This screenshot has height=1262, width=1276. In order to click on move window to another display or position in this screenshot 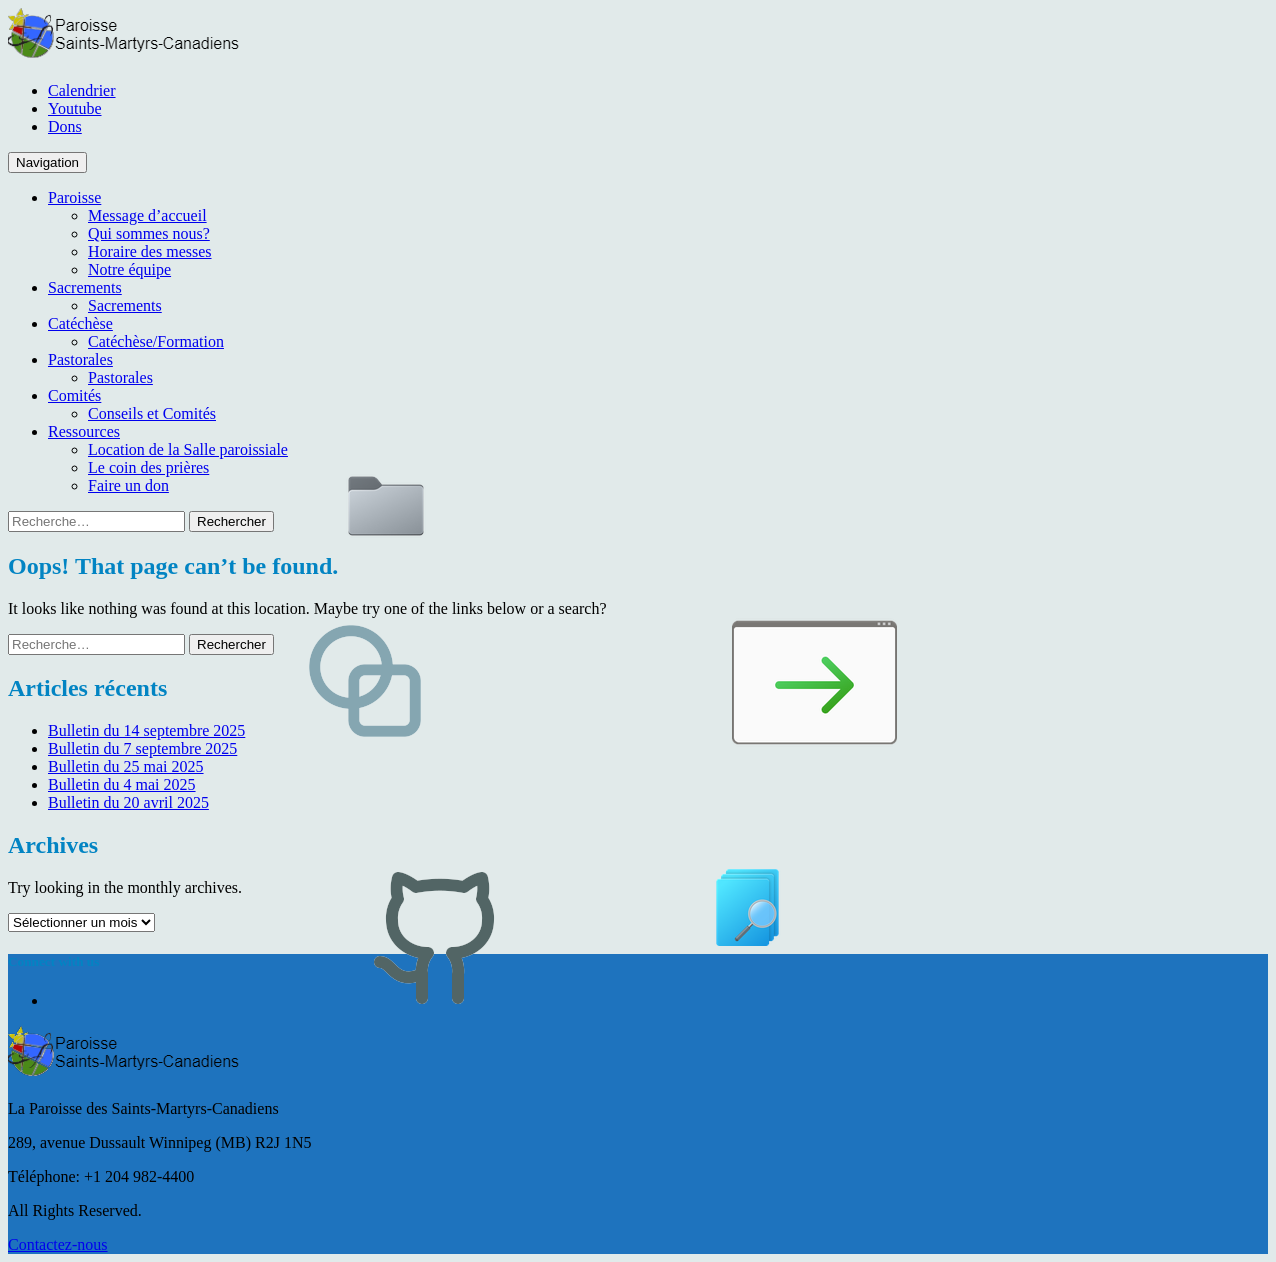, I will do `click(814, 682)`.